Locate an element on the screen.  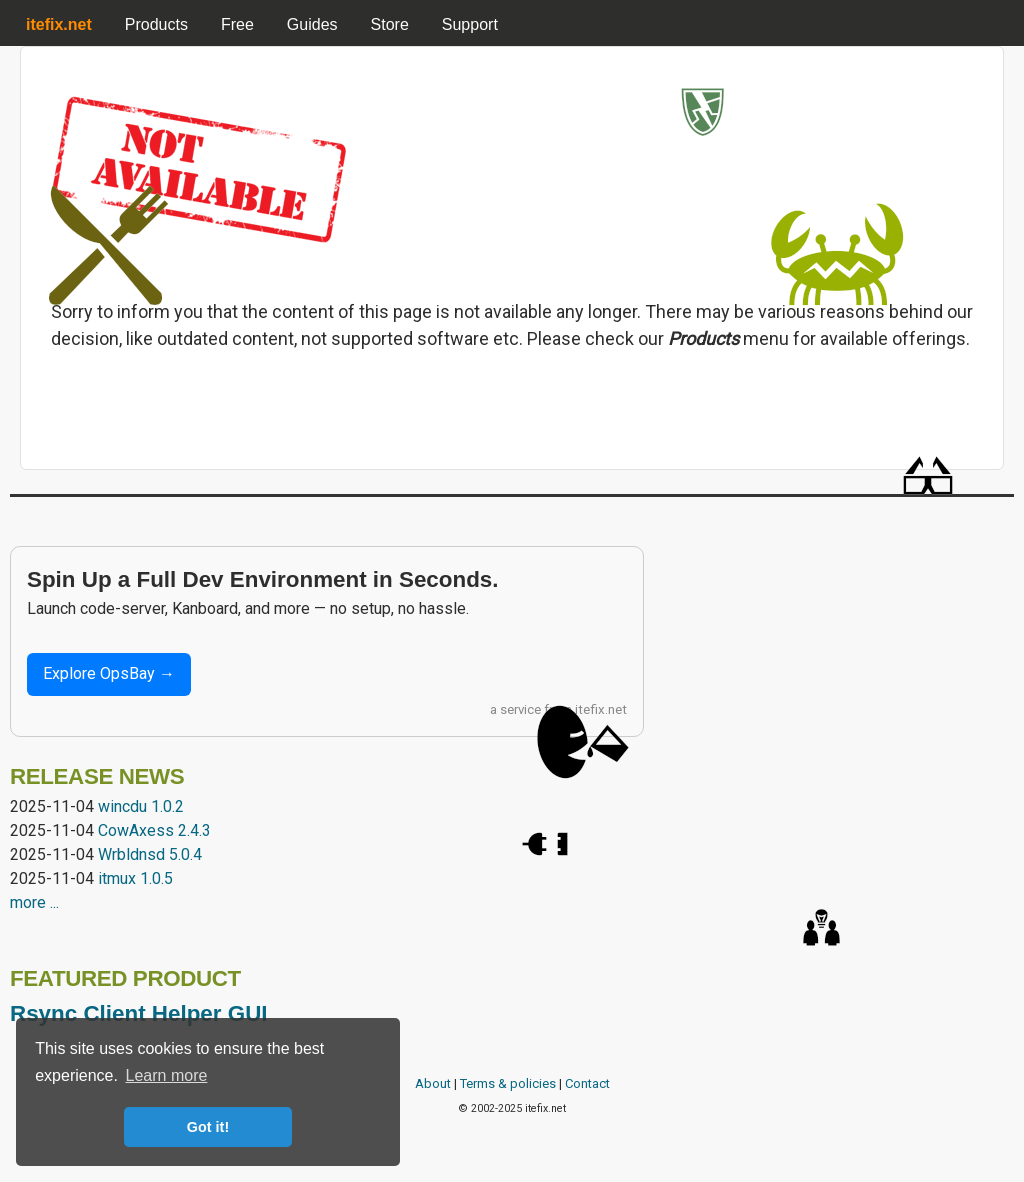
indicates a failed or unsuccessful game action is located at coordinates (837, 257).